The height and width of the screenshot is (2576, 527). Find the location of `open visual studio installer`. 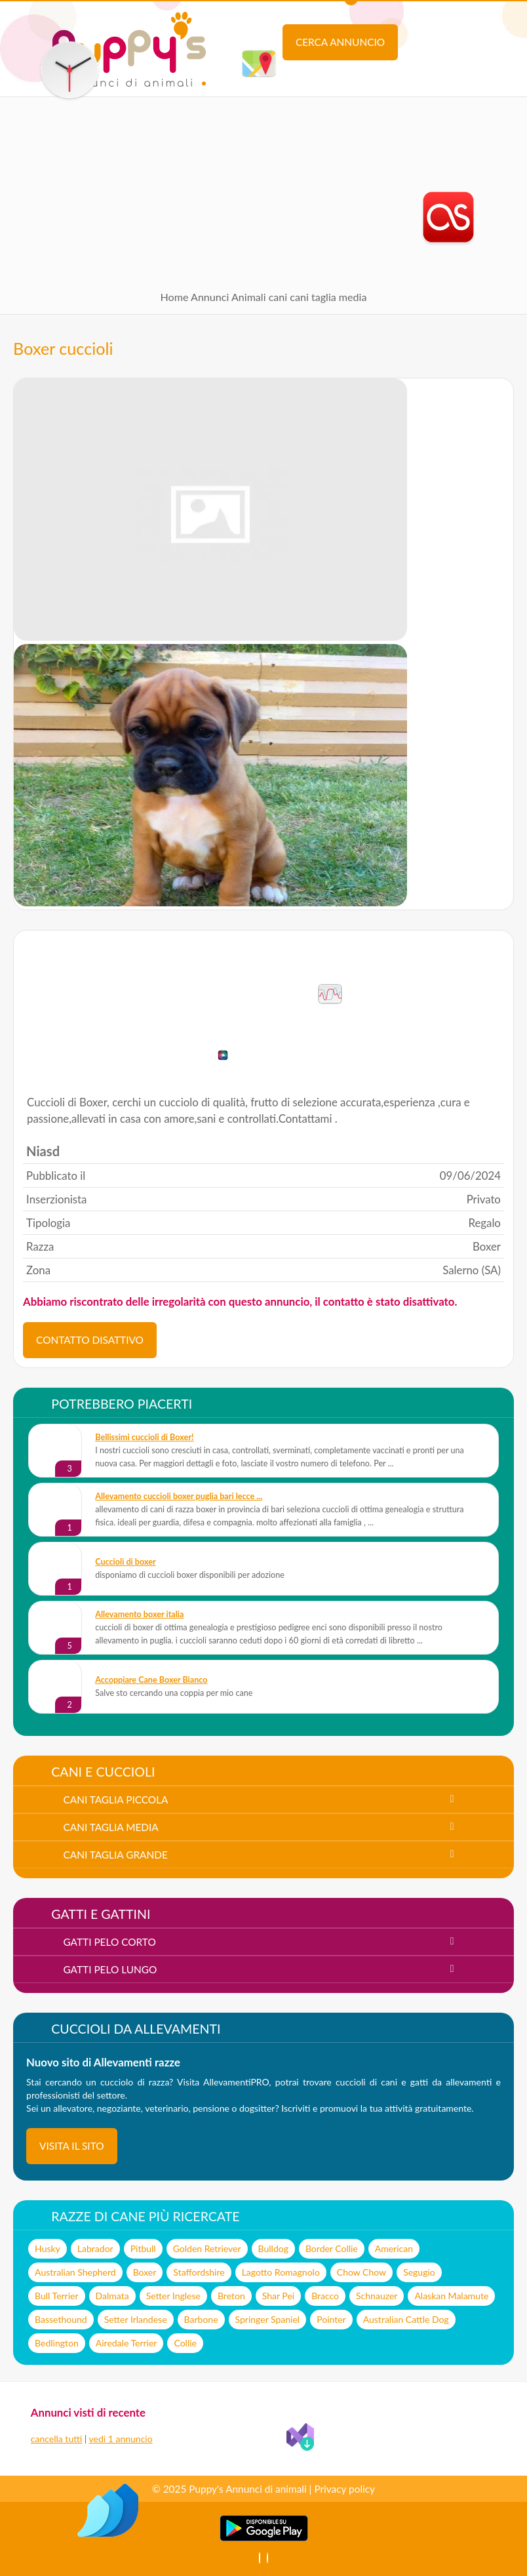

open visual studio installer is located at coordinates (300, 2437).